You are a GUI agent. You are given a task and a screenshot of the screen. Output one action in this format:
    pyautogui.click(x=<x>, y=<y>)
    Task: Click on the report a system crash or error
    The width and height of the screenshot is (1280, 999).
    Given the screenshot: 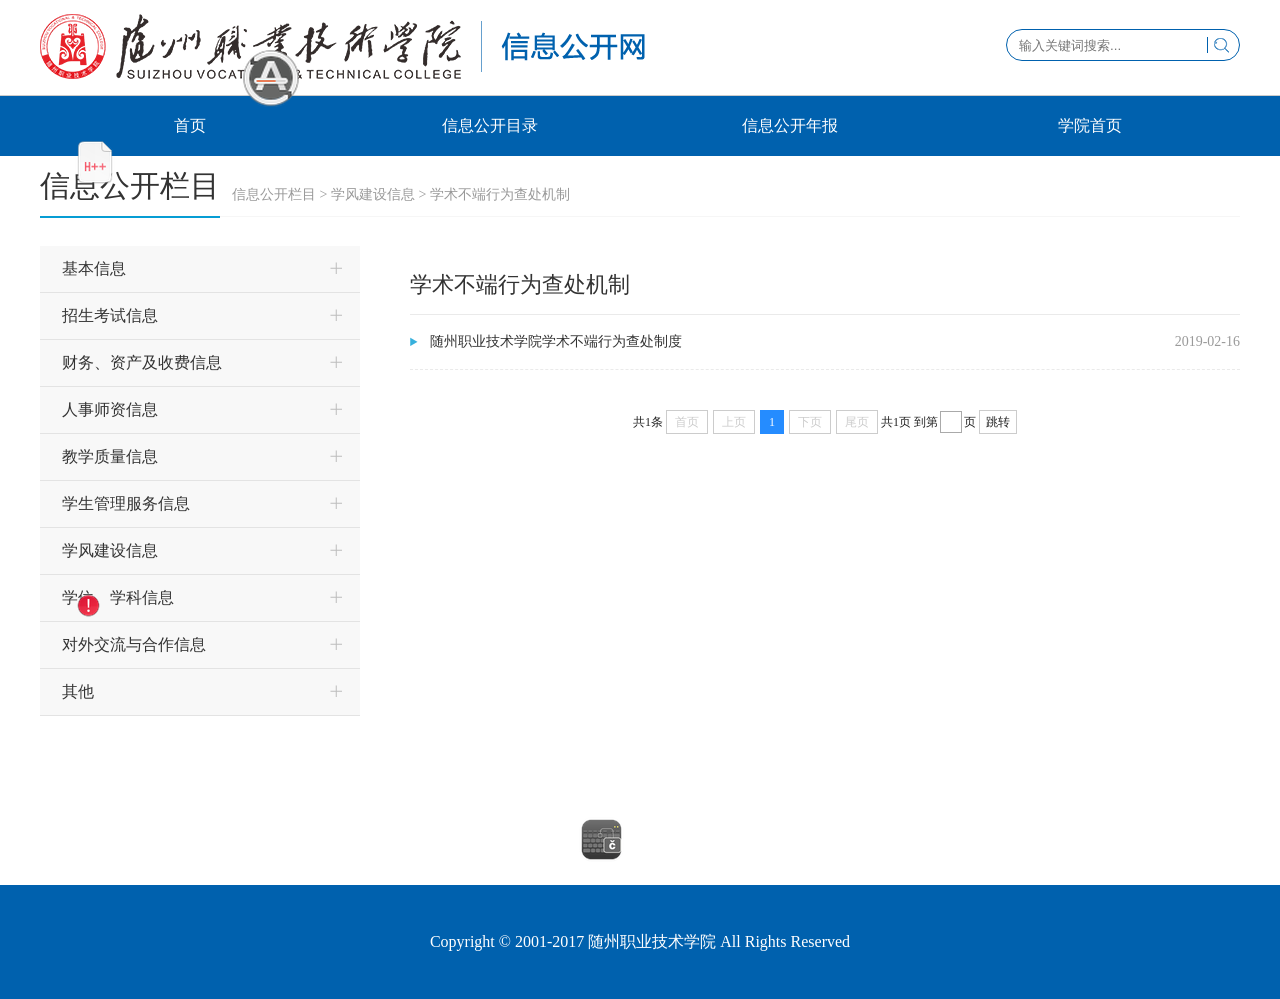 What is the action you would take?
    pyautogui.click(x=88, y=605)
    